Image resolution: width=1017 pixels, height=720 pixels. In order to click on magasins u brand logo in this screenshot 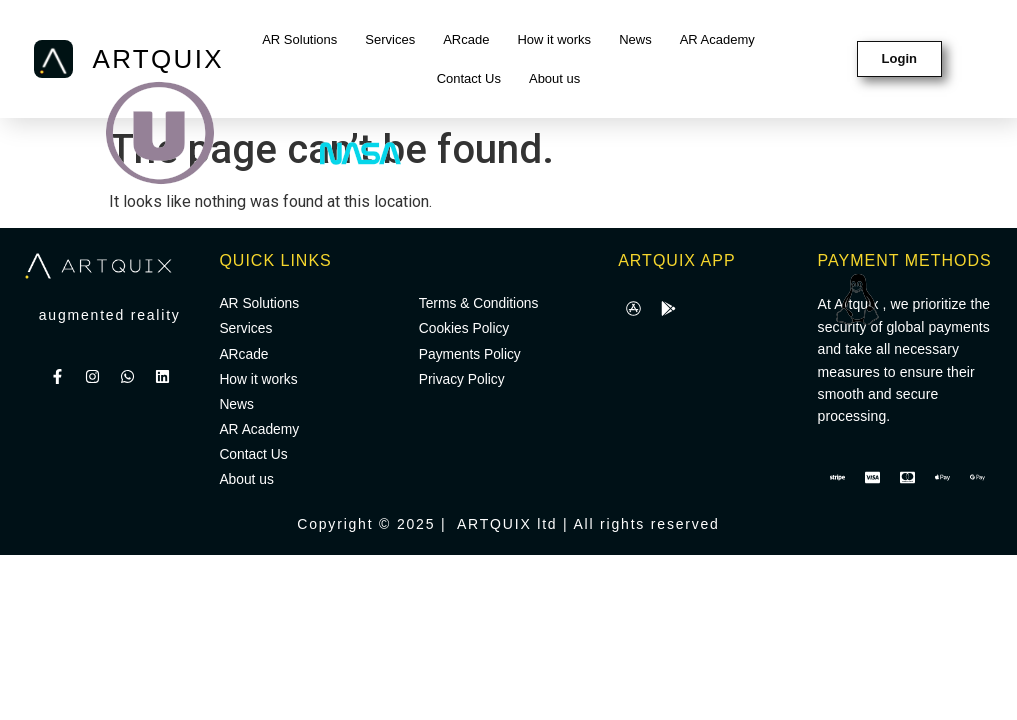, I will do `click(160, 133)`.